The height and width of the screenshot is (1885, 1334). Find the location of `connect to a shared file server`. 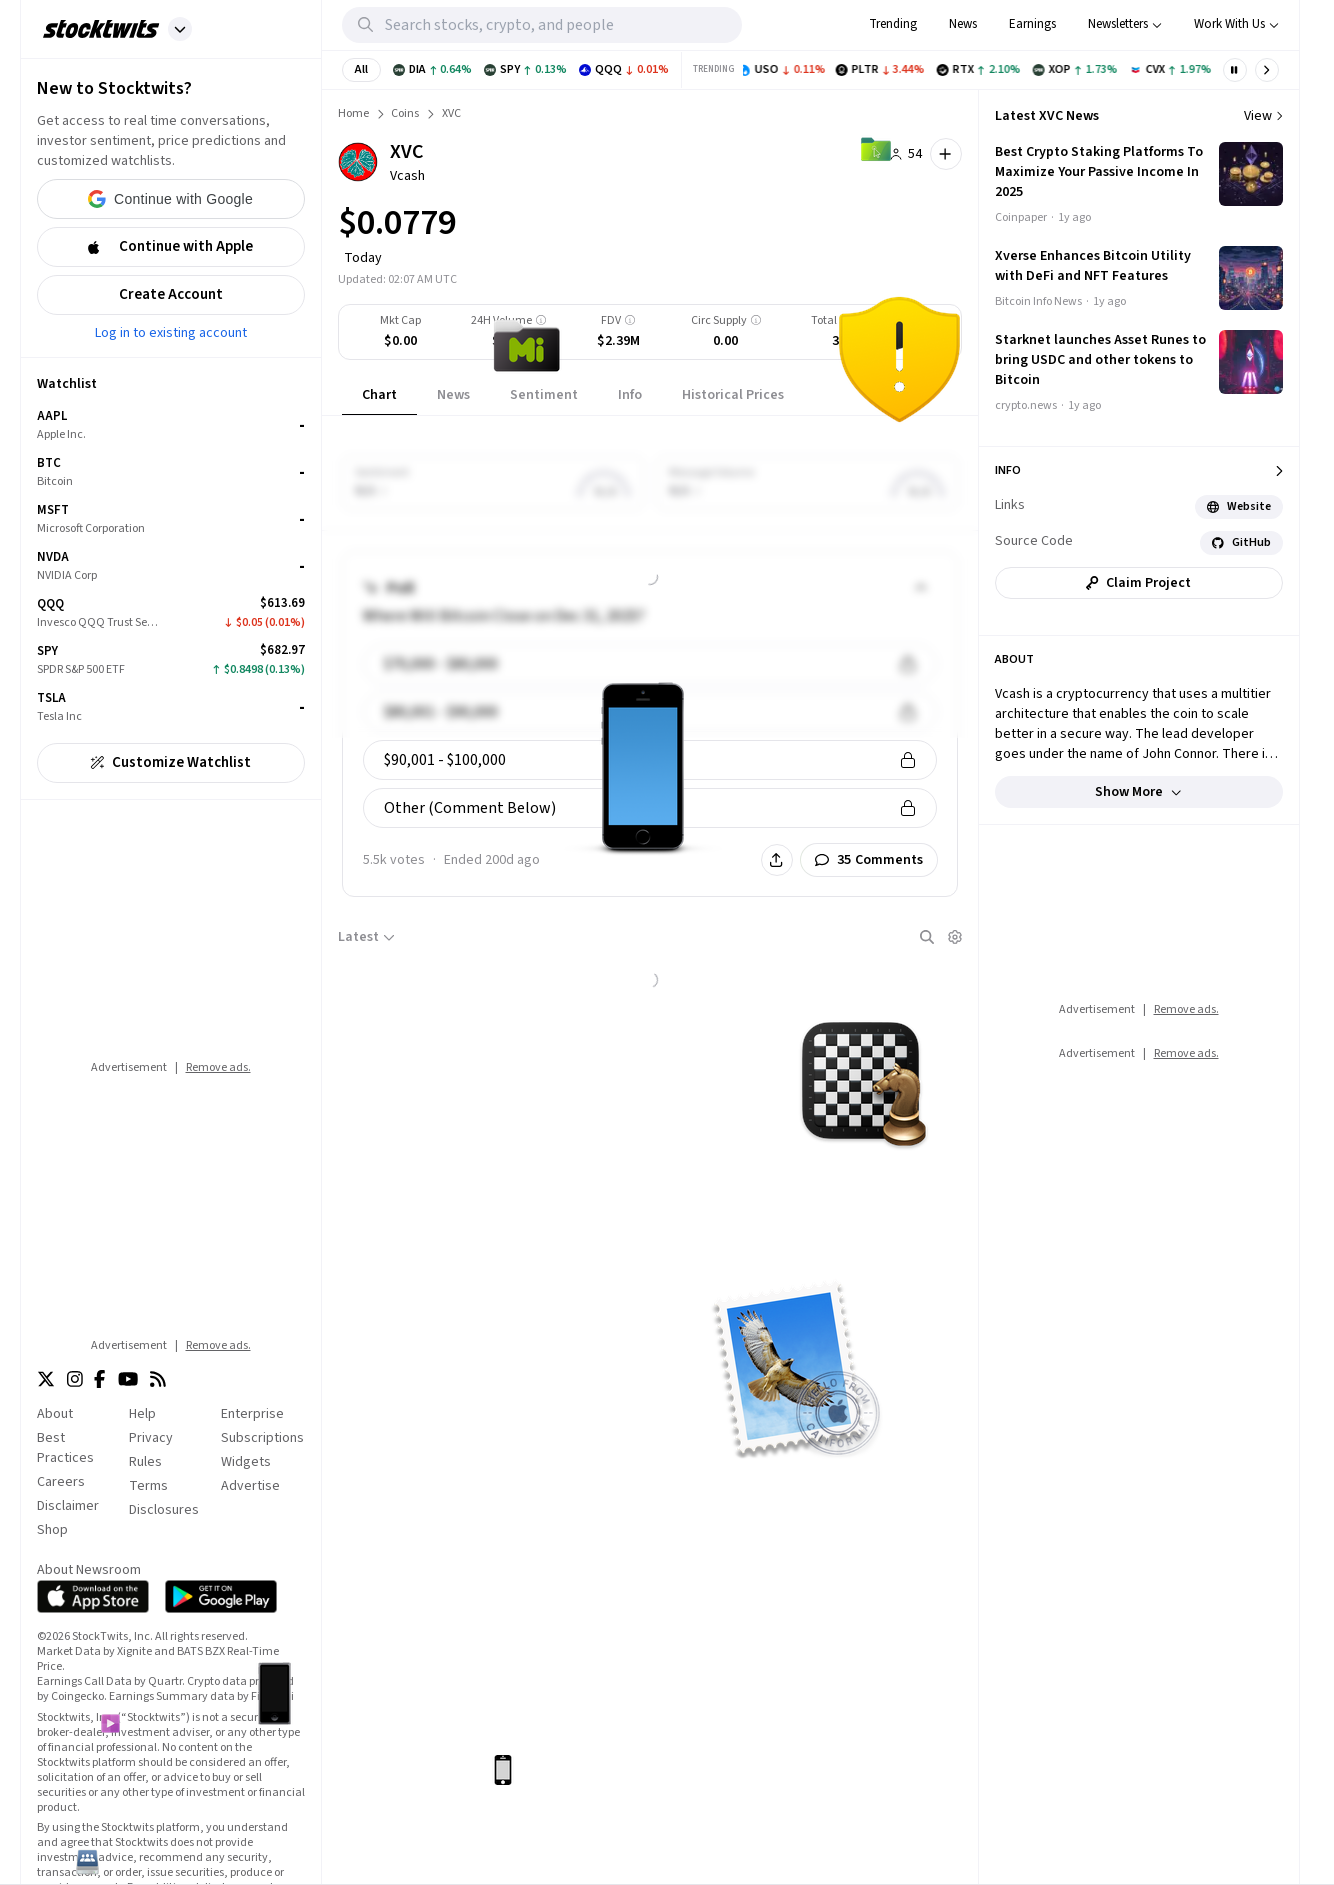

connect to a shared file server is located at coordinates (87, 1862).